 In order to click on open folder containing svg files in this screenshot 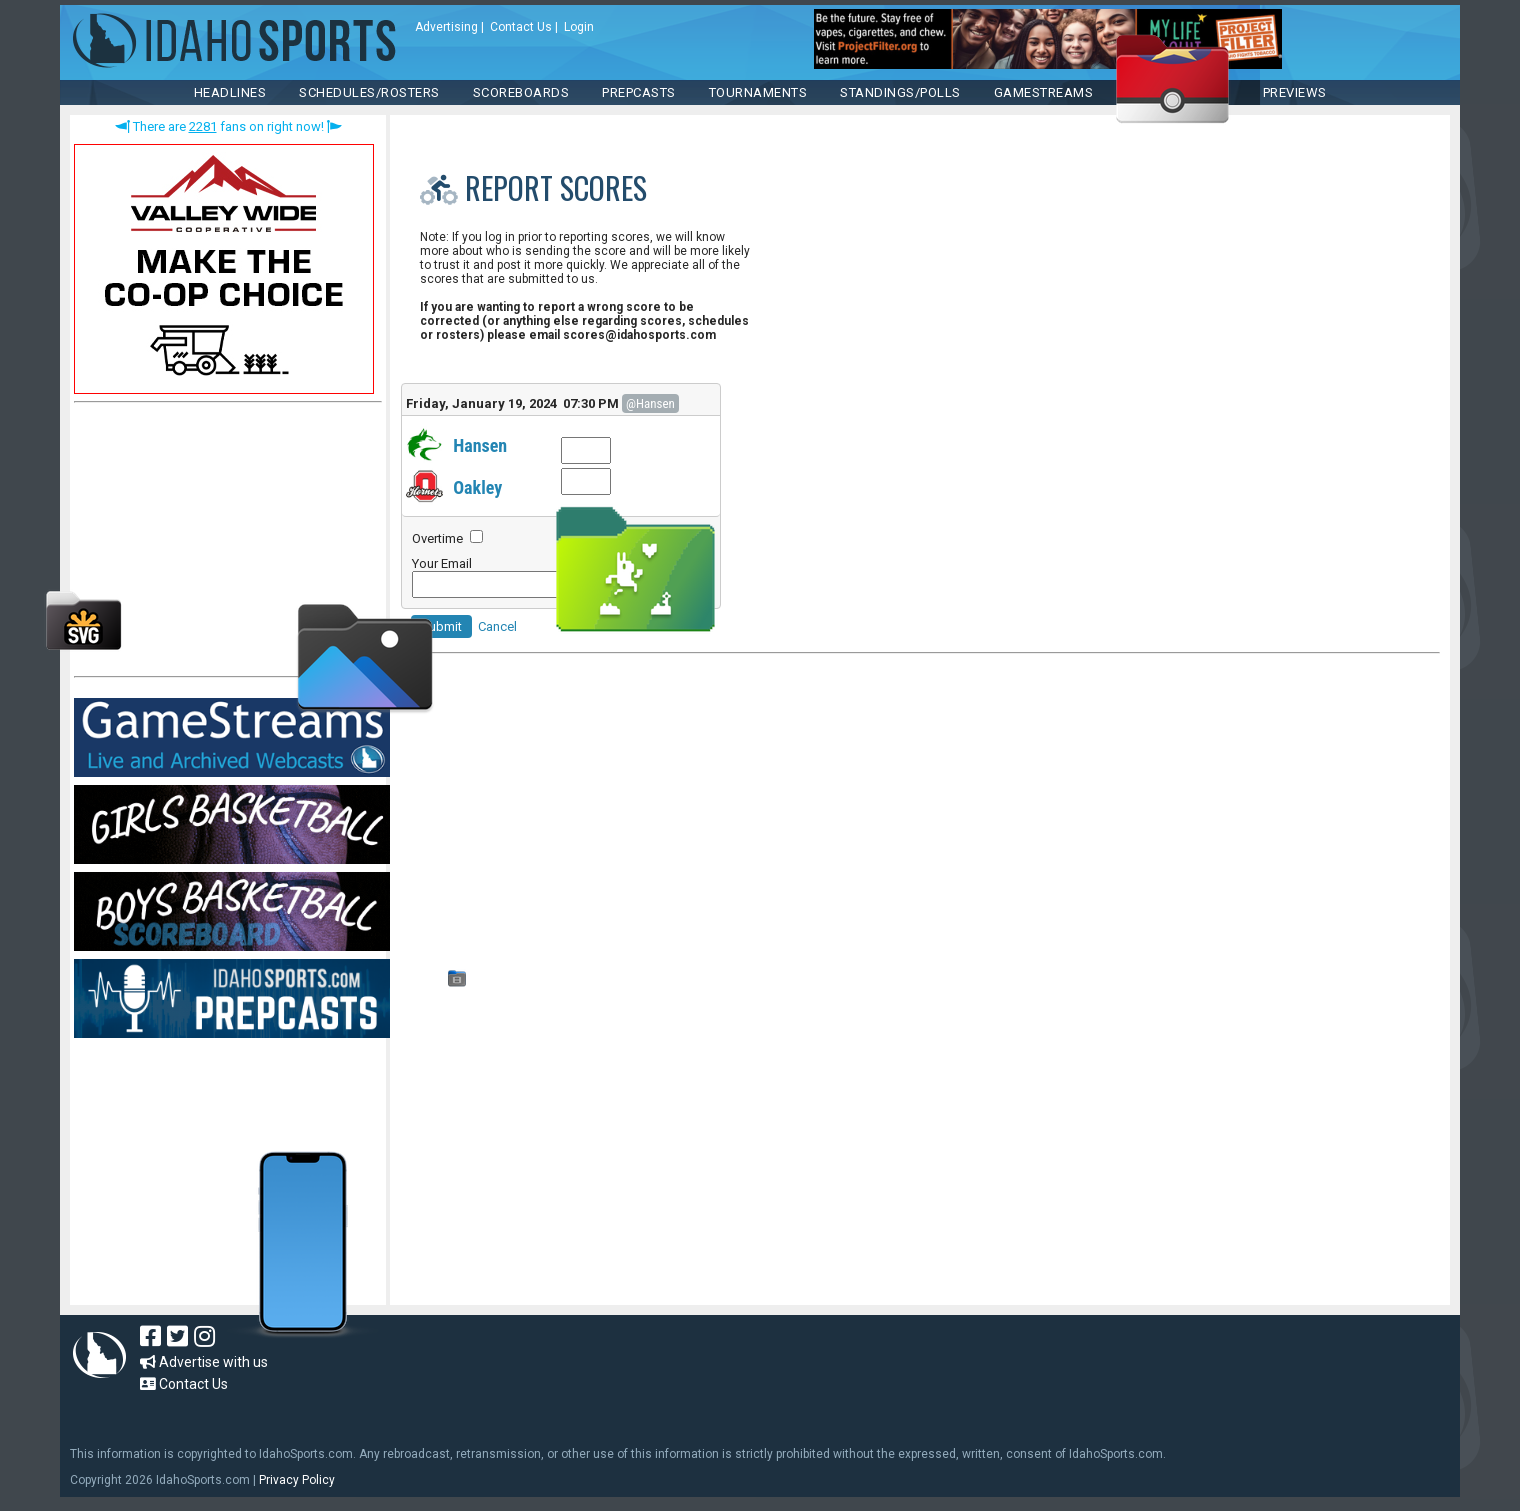, I will do `click(83, 622)`.